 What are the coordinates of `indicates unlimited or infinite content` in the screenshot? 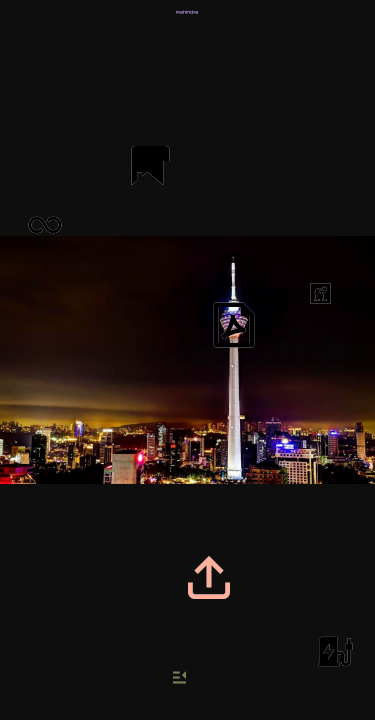 It's located at (45, 225).